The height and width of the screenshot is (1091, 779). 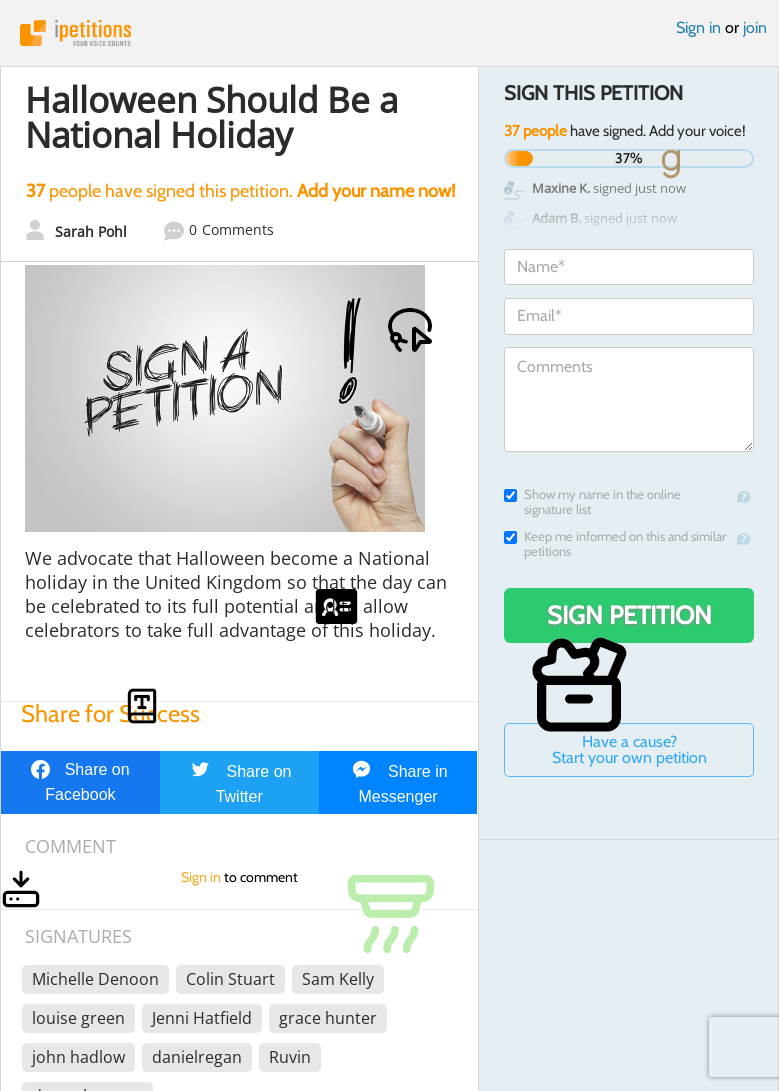 What do you see at coordinates (579, 685) in the screenshot?
I see `access tools and utilities` at bounding box center [579, 685].